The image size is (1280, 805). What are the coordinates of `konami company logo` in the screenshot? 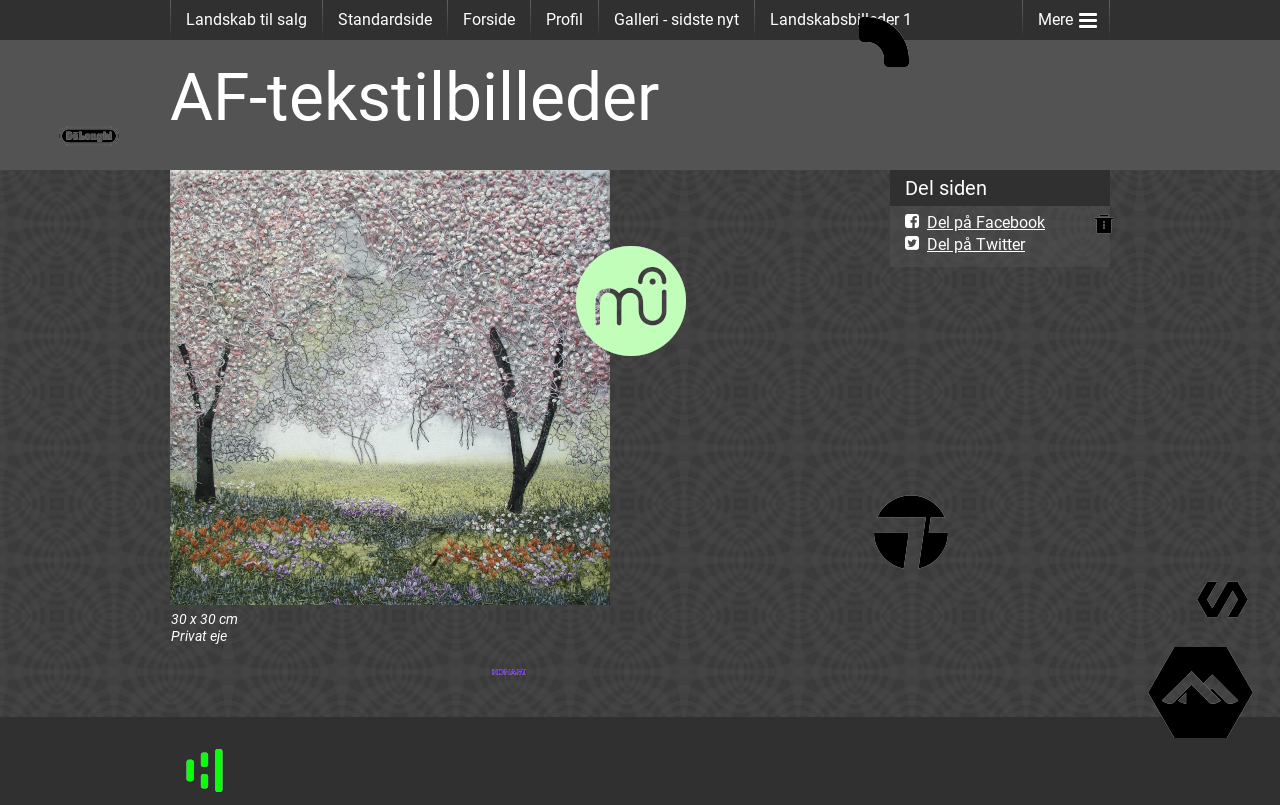 It's located at (509, 672).